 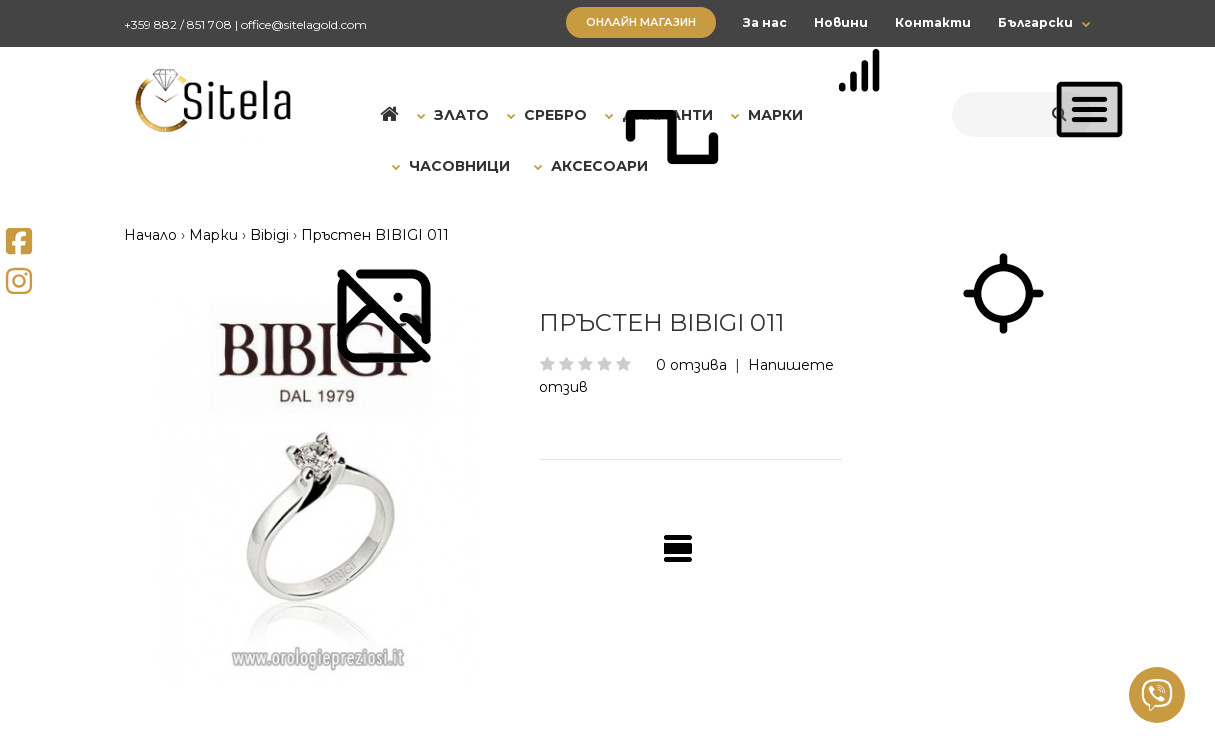 What do you see at coordinates (1089, 109) in the screenshot?
I see `view article or document content` at bounding box center [1089, 109].